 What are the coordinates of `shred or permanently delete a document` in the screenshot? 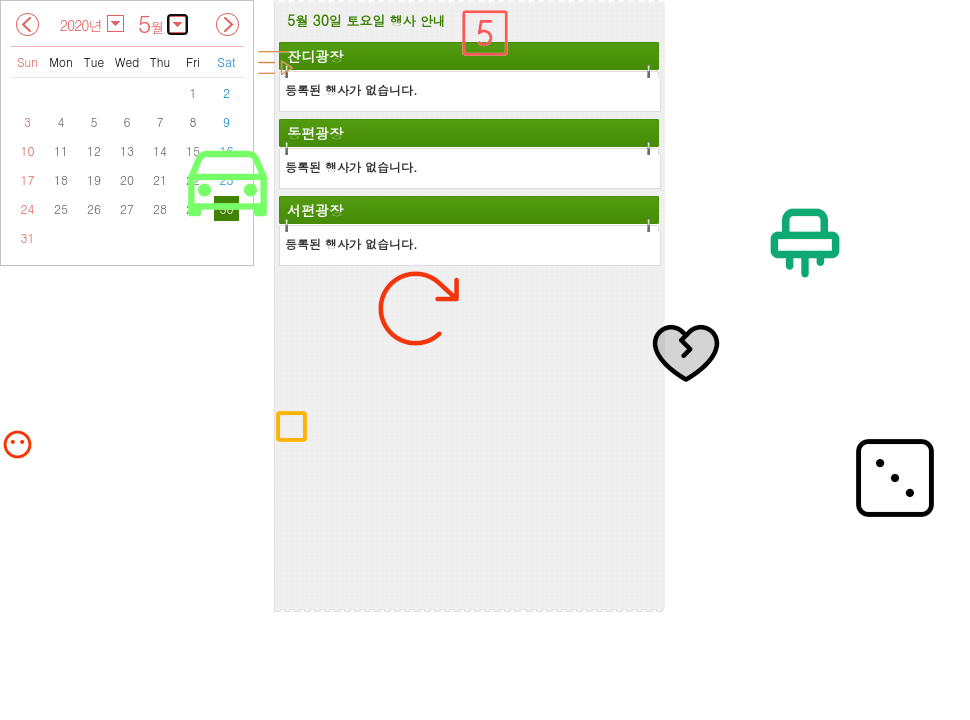 It's located at (805, 243).